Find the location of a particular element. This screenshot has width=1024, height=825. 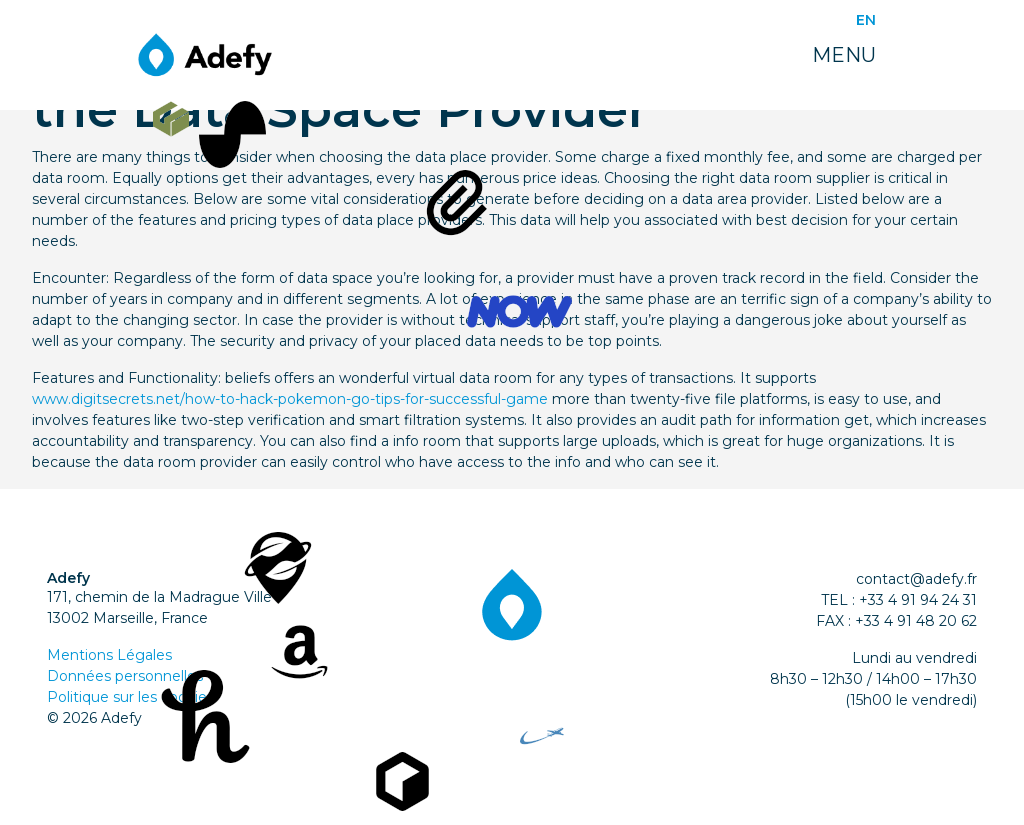

attach a file to your message is located at coordinates (458, 204).